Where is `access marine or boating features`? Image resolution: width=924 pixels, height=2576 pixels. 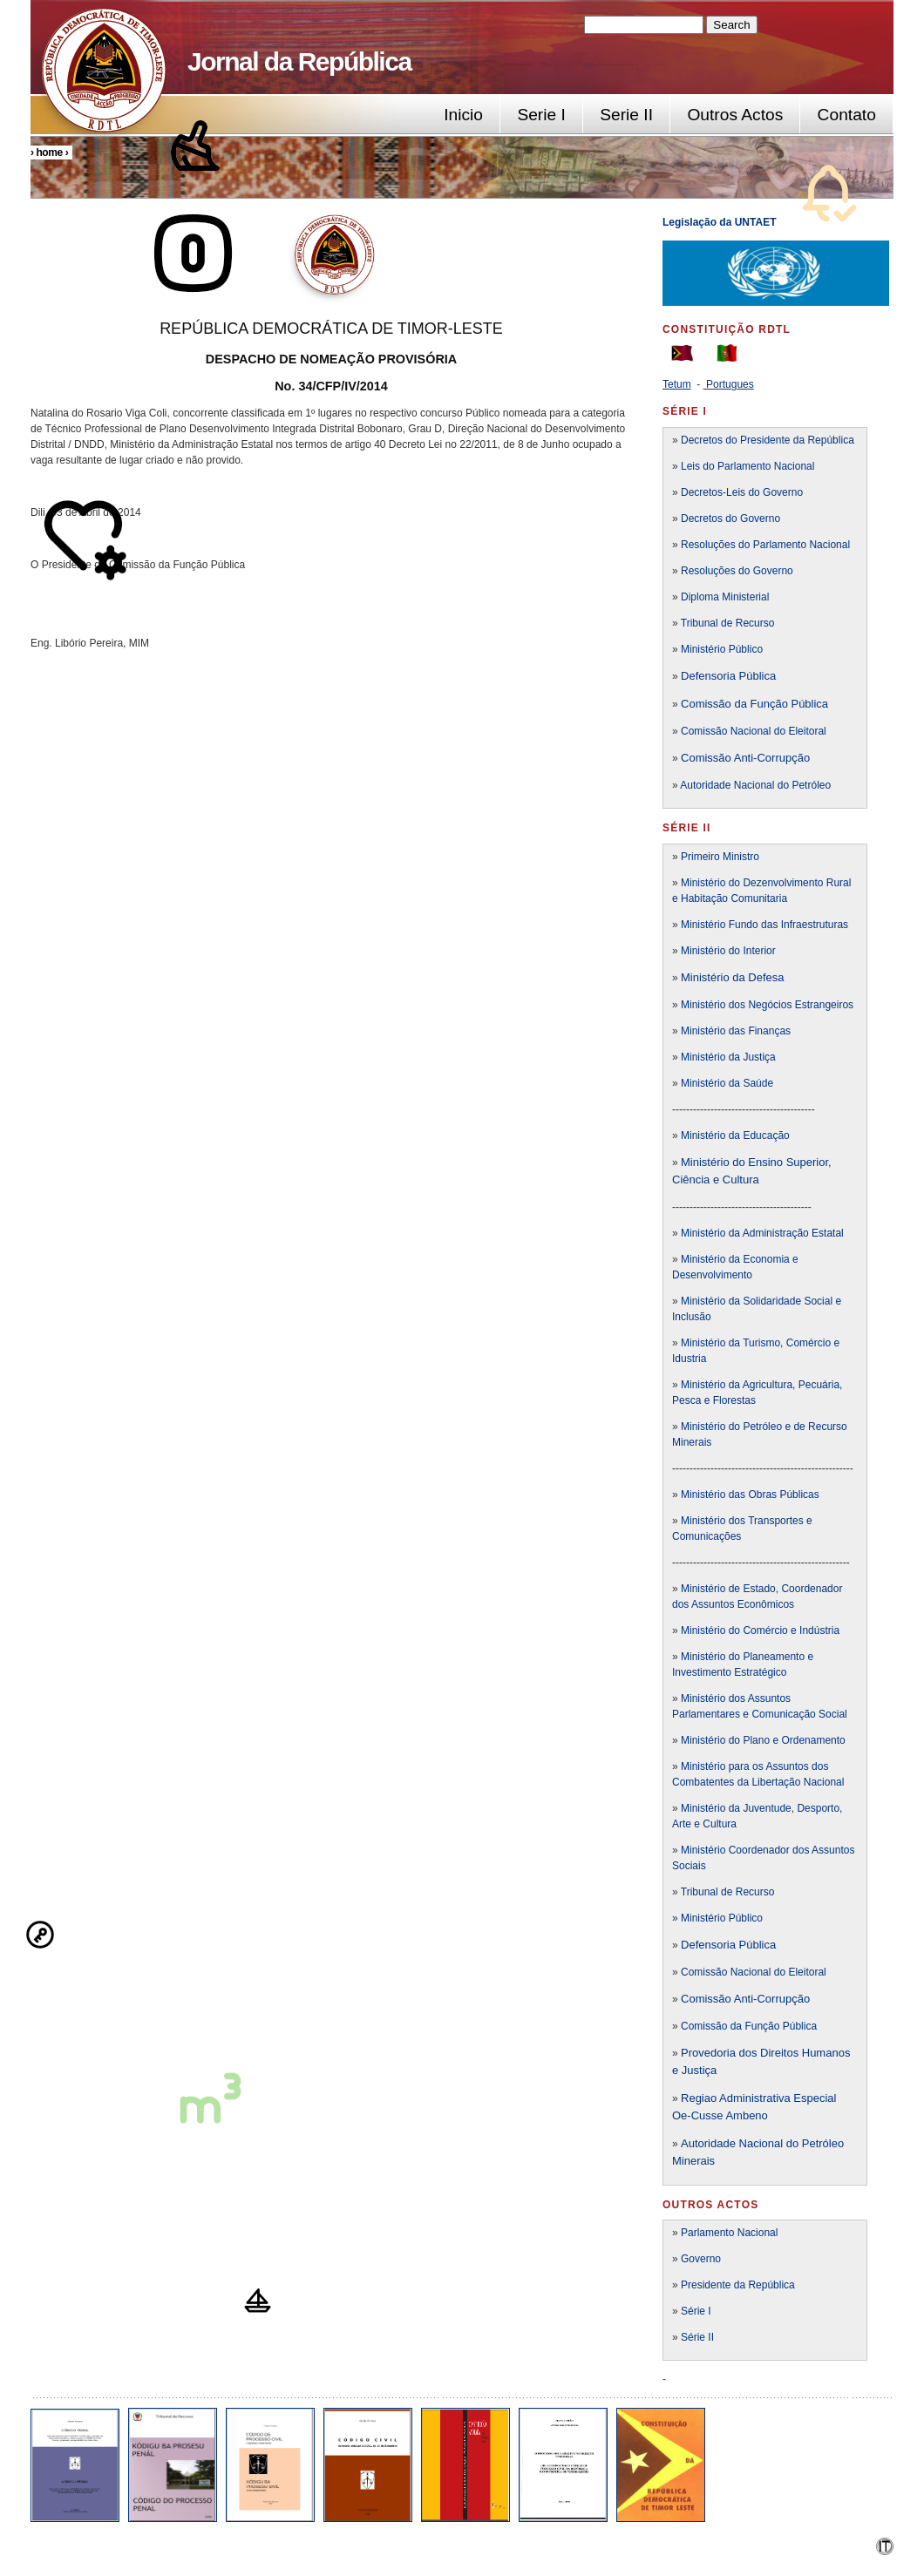 access marine or boating features is located at coordinates (257, 2301).